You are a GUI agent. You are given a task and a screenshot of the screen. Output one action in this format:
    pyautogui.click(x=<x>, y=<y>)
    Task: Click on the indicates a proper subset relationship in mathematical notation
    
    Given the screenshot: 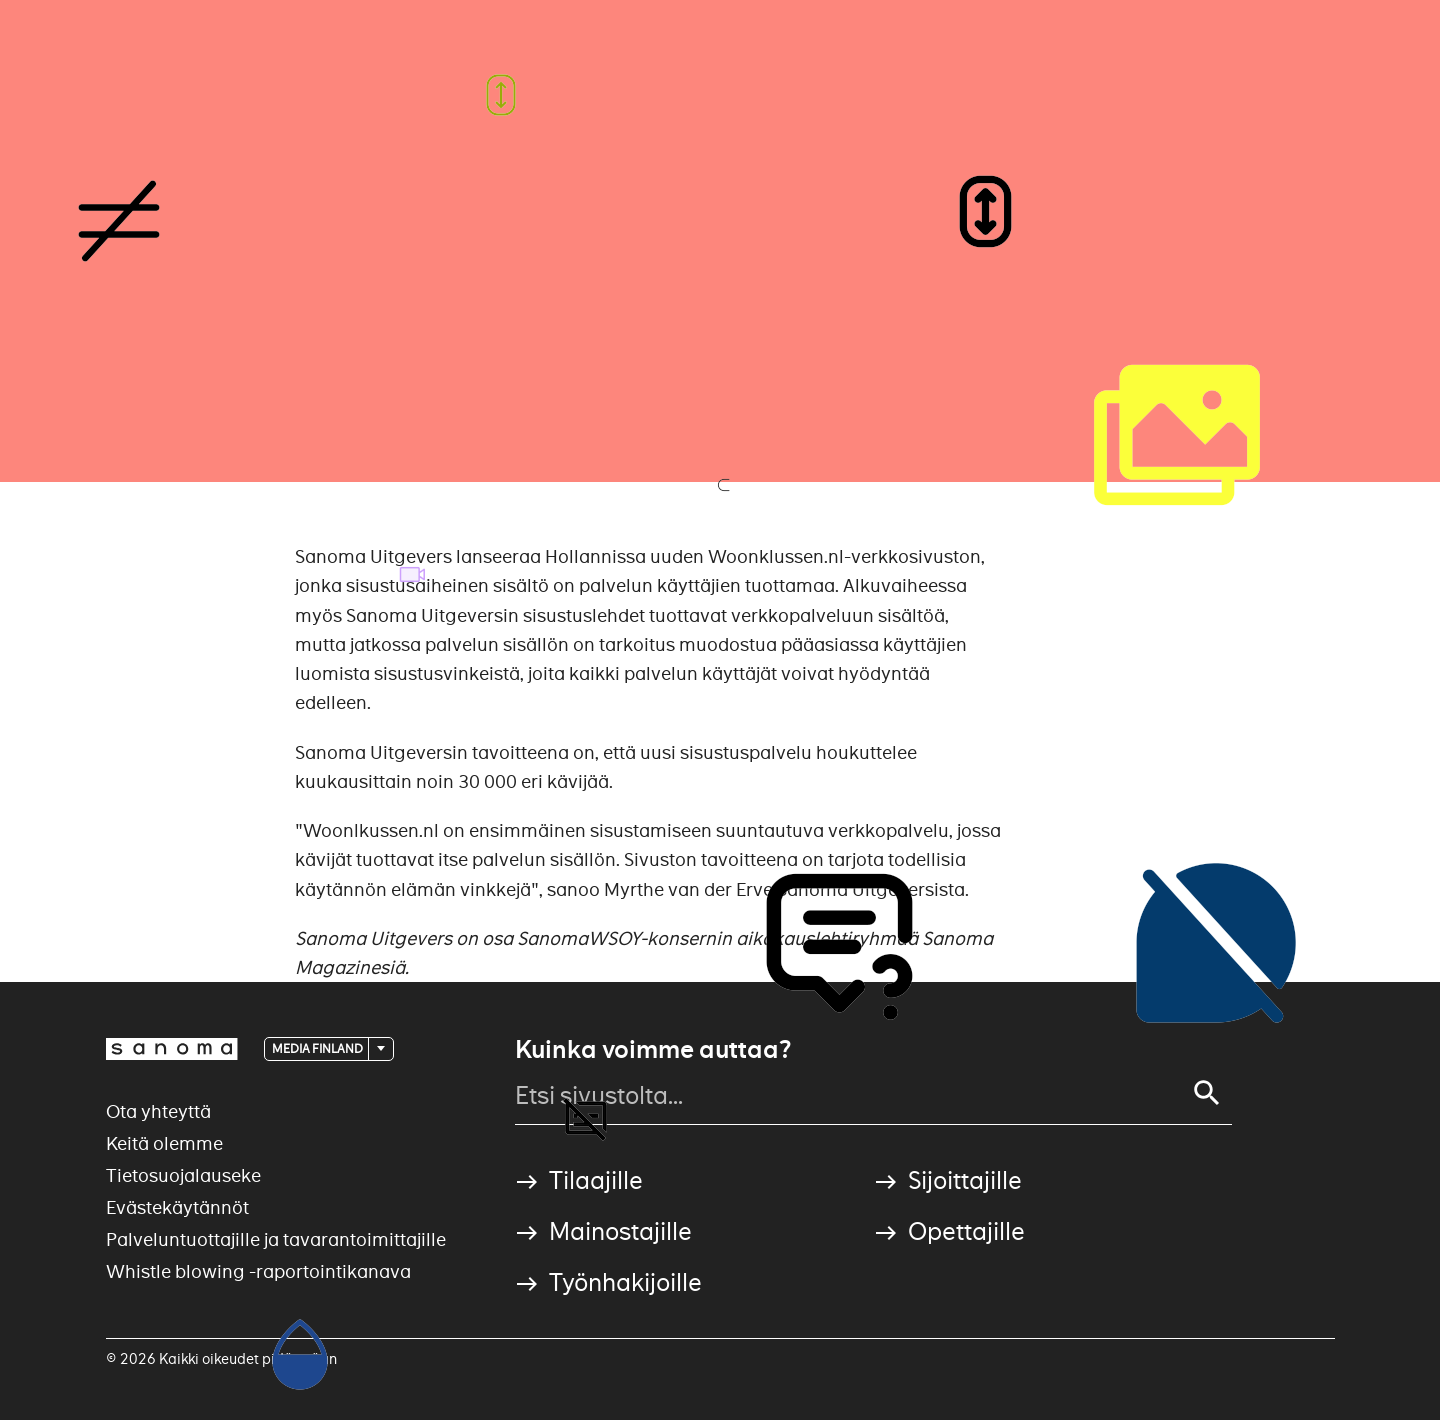 What is the action you would take?
    pyautogui.click(x=724, y=485)
    